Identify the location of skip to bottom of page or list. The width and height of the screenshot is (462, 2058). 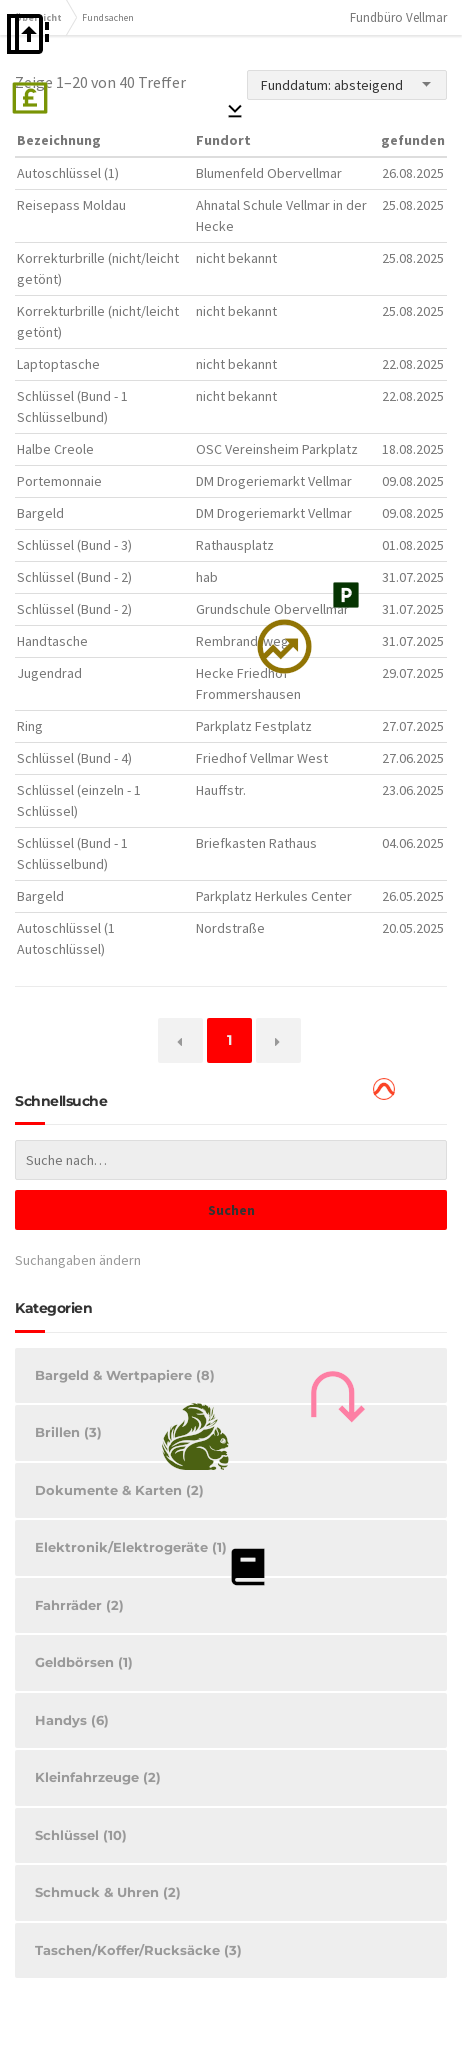
(235, 112).